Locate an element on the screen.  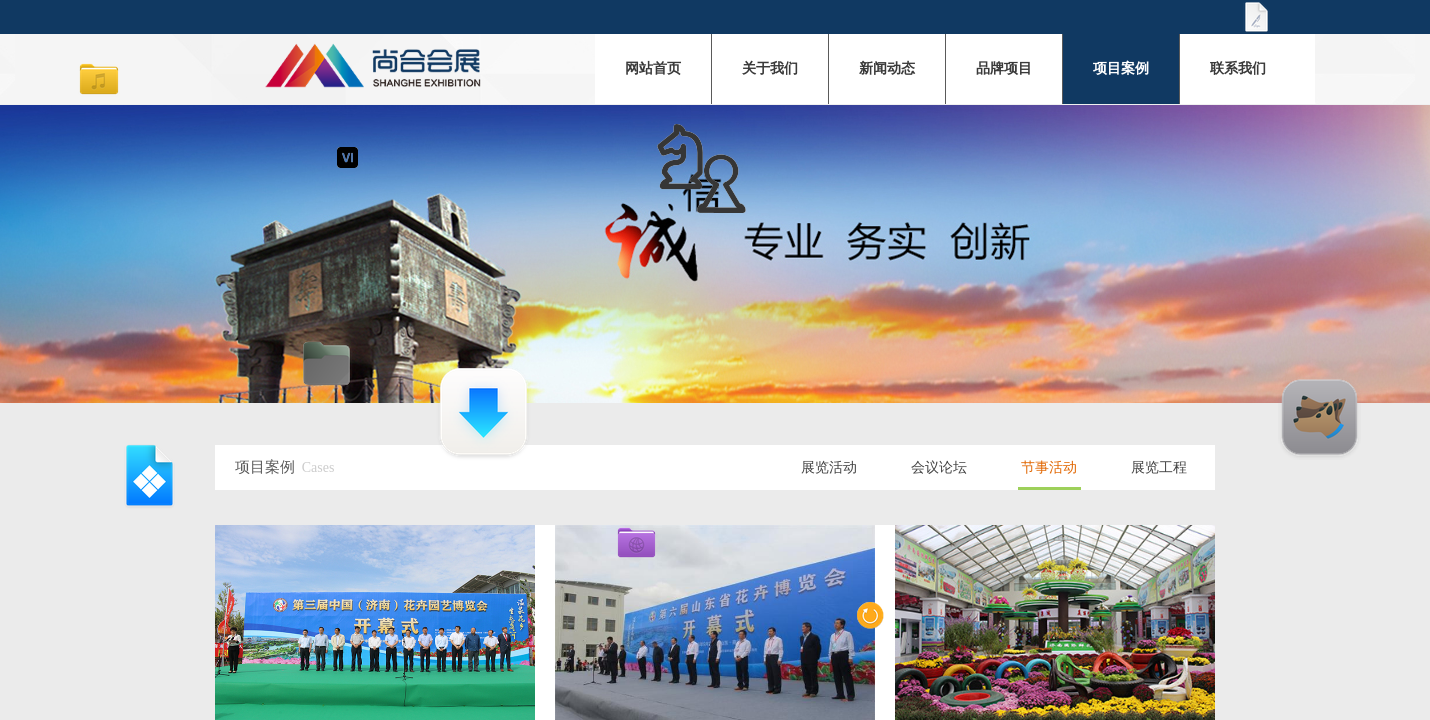
switch to vietnamese keyboard input method is located at coordinates (347, 157).